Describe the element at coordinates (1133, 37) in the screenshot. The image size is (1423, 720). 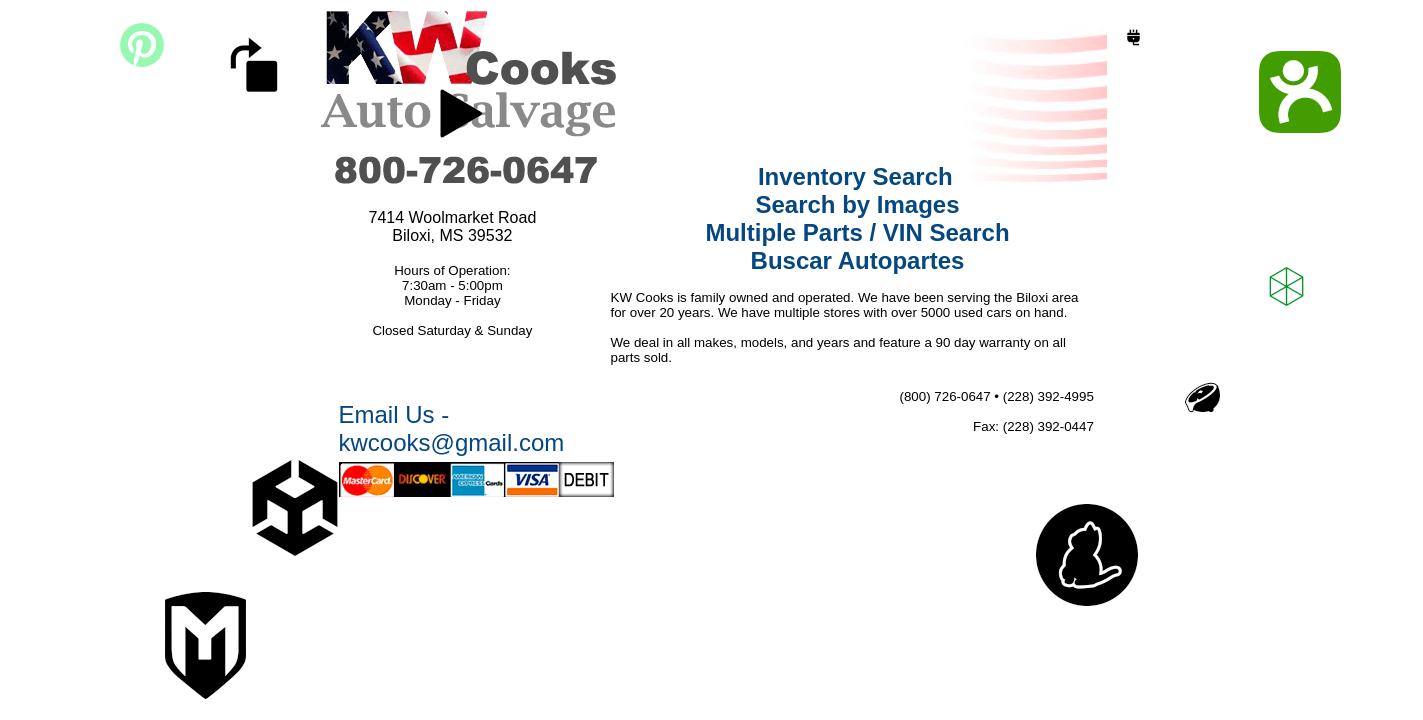
I see `connect to a power source` at that location.